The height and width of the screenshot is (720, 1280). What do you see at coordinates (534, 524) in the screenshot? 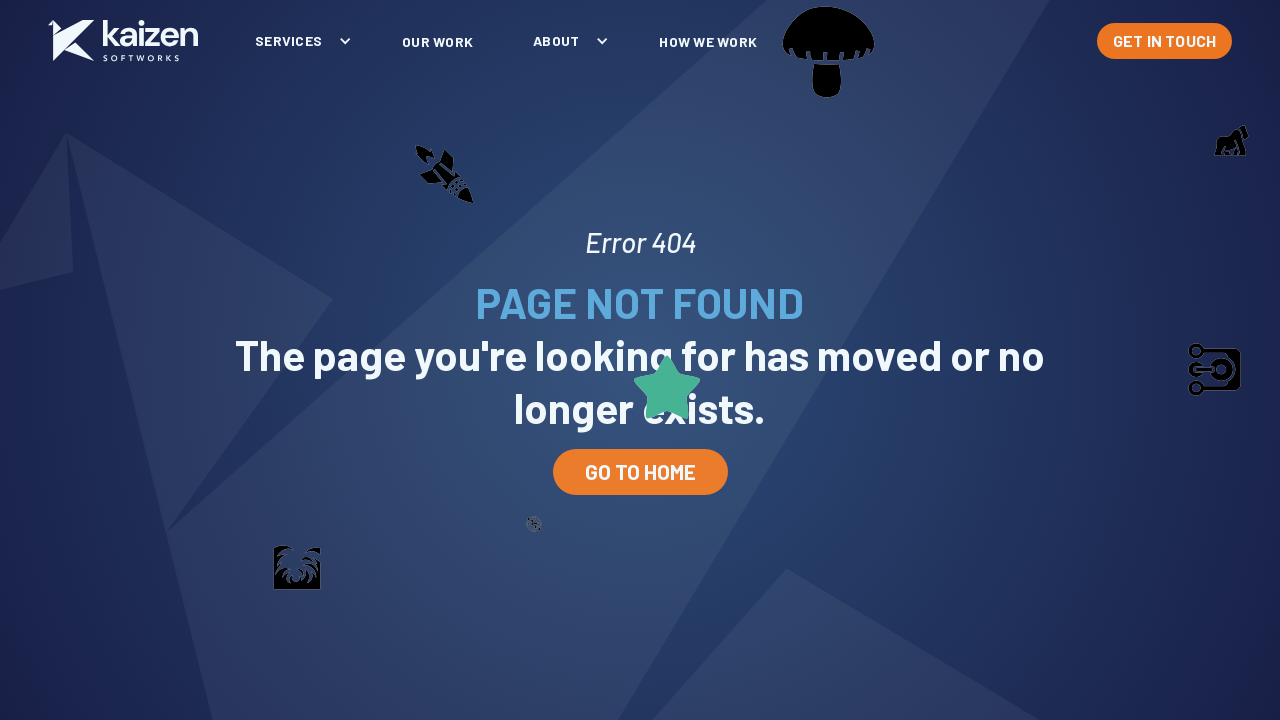
I see `indicates a trapped or contained state` at bounding box center [534, 524].